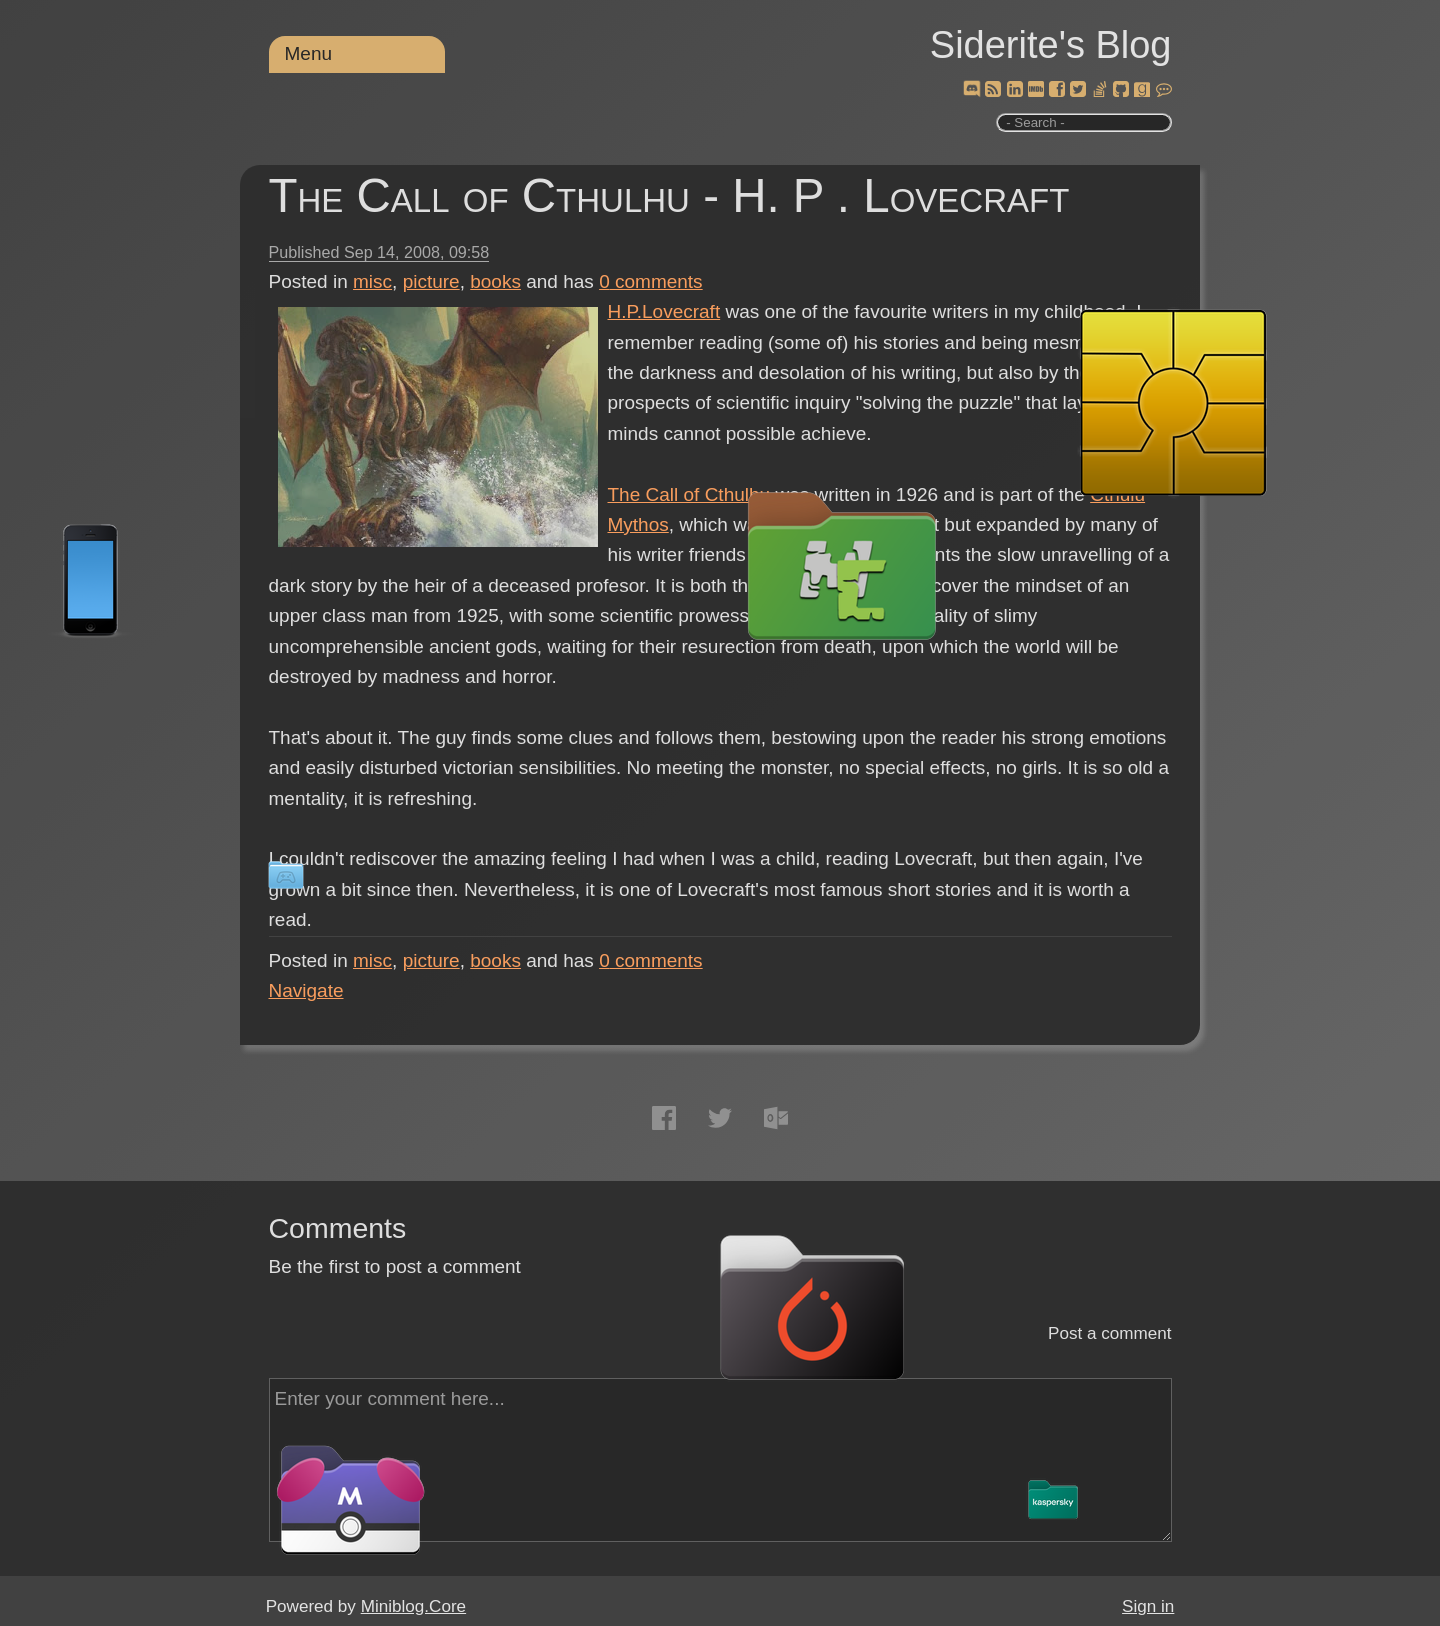 The image size is (1440, 1626). I want to click on open pytorch project folder, so click(811, 1312).